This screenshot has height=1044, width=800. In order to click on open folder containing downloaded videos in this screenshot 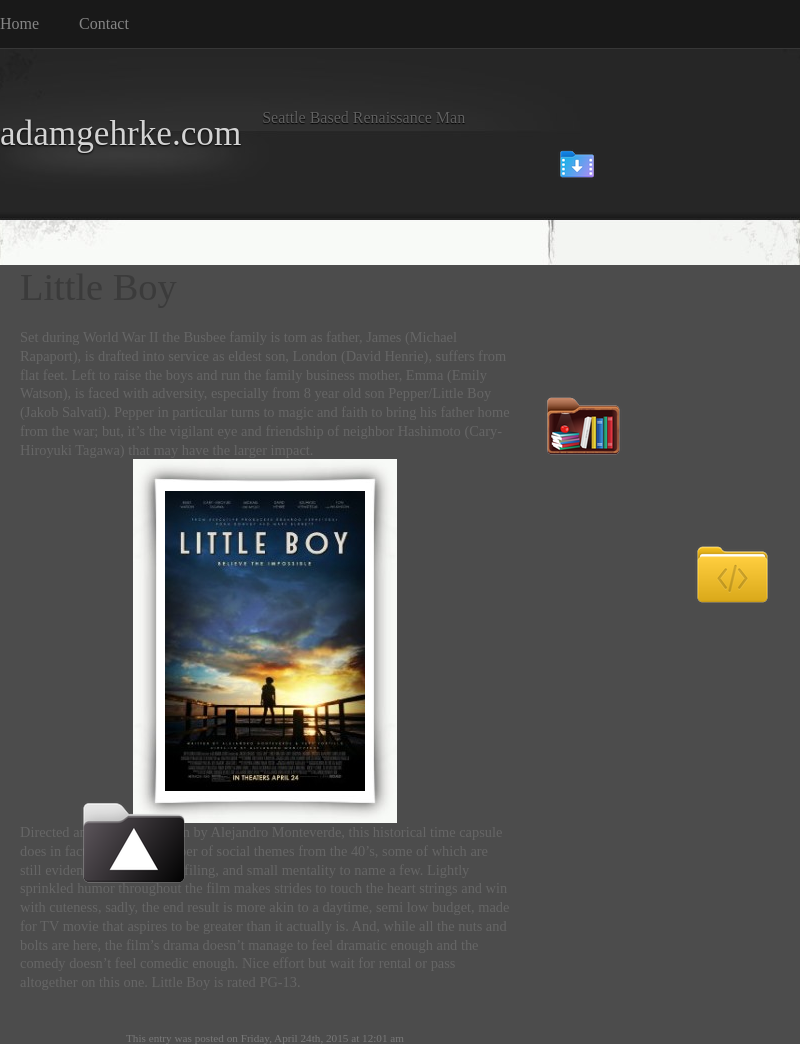, I will do `click(577, 165)`.